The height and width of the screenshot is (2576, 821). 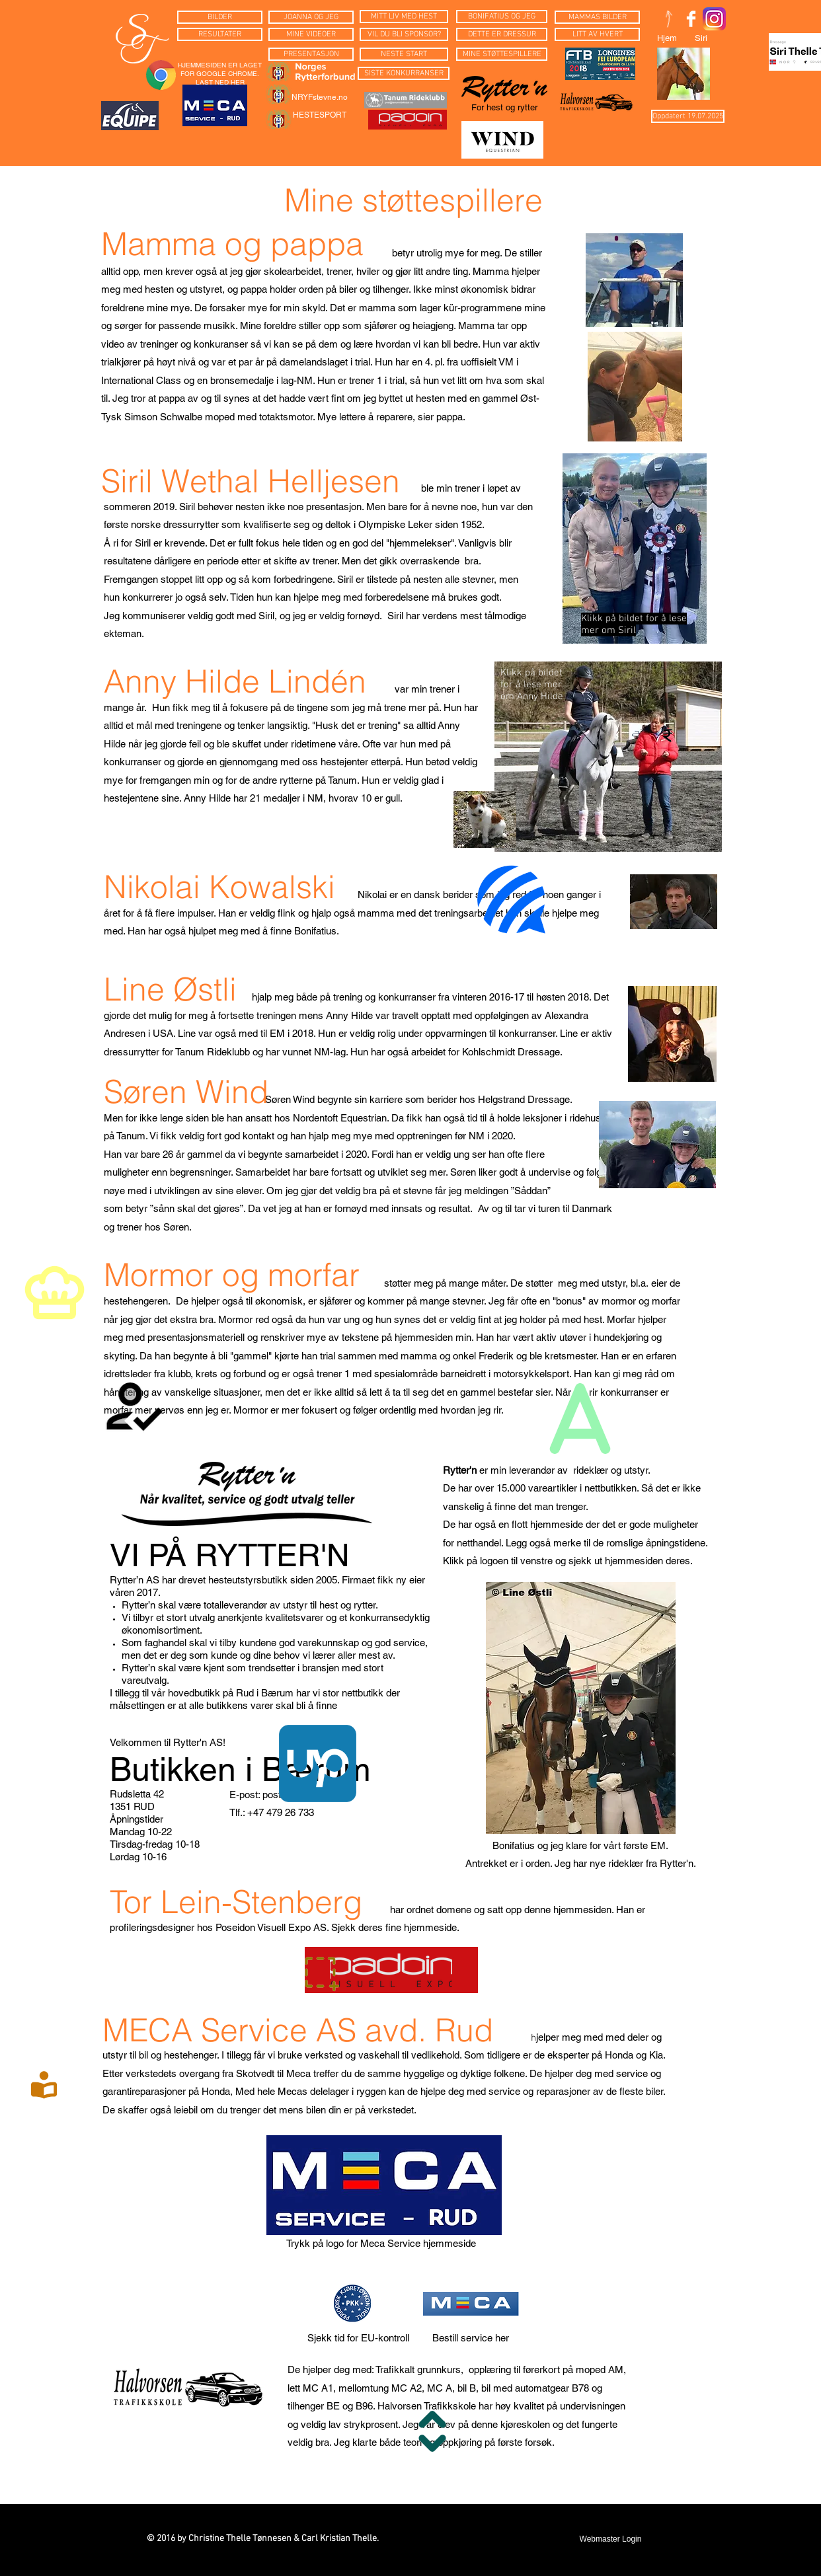 I want to click on link to upwork freelancer profile, so click(x=317, y=1763).